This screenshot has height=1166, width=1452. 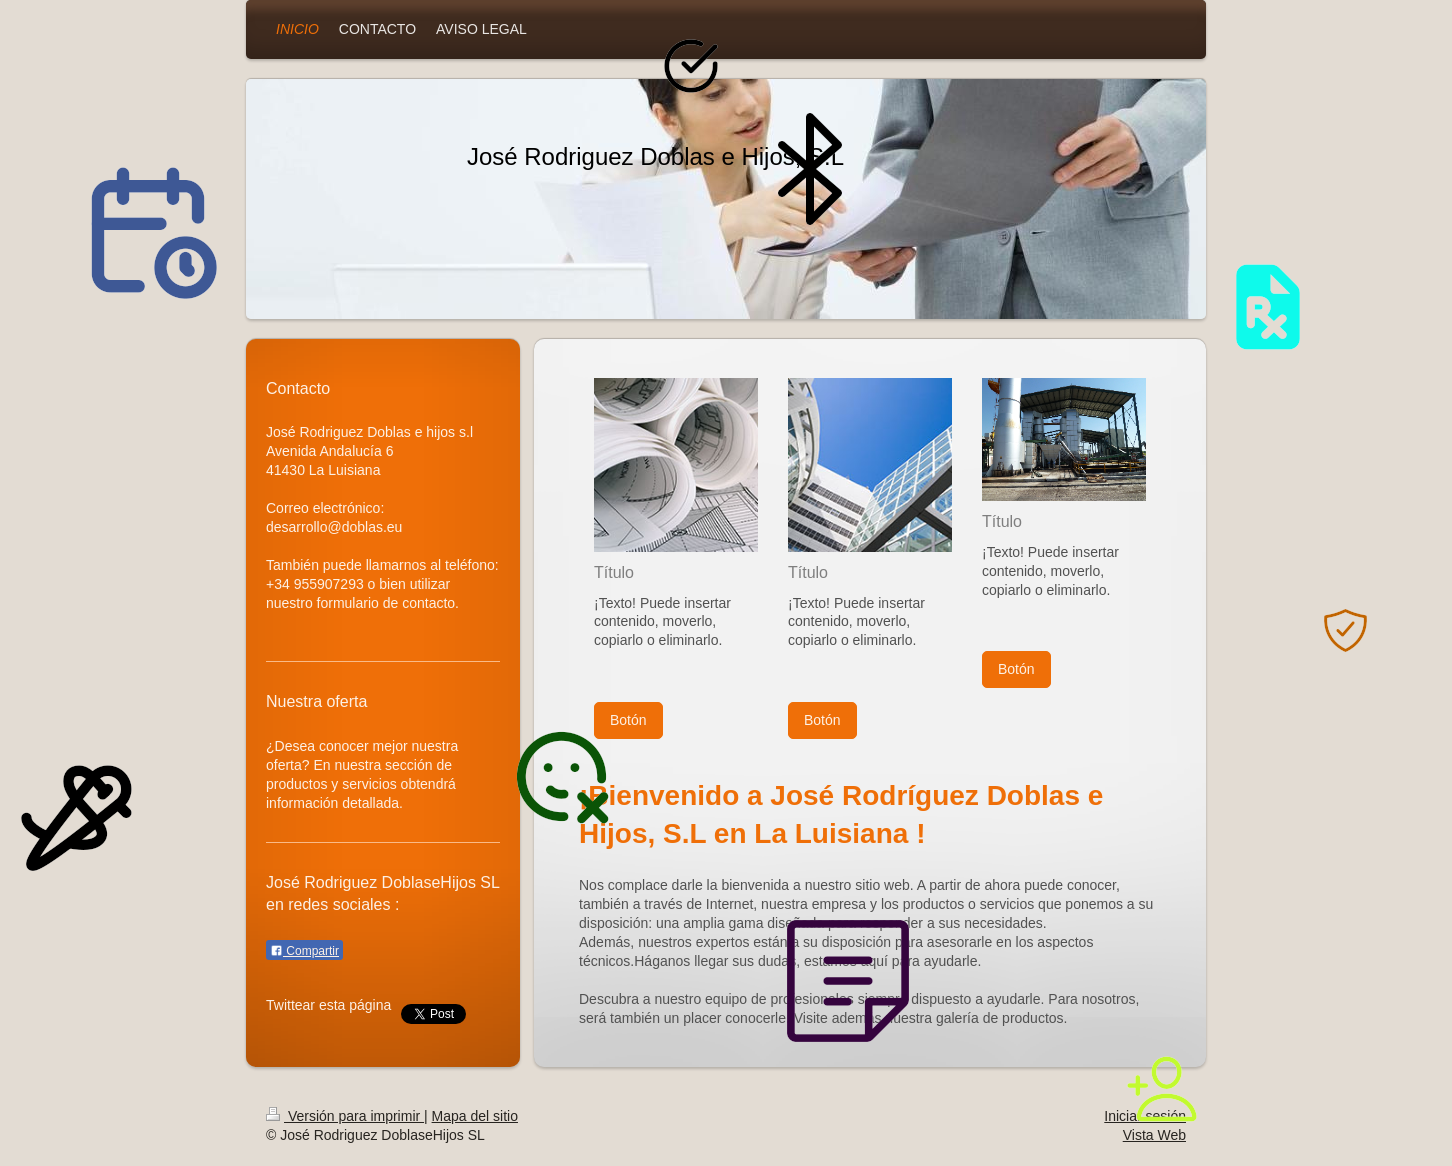 What do you see at coordinates (1162, 1089) in the screenshot?
I see `add a new contact` at bounding box center [1162, 1089].